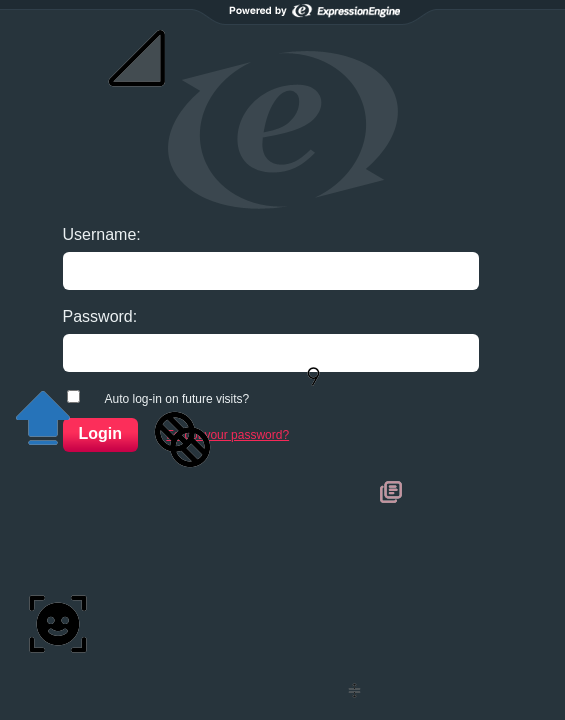 The width and height of the screenshot is (565, 720). Describe the element at coordinates (313, 376) in the screenshot. I see `indicates the number nine in a list or sequence` at that location.